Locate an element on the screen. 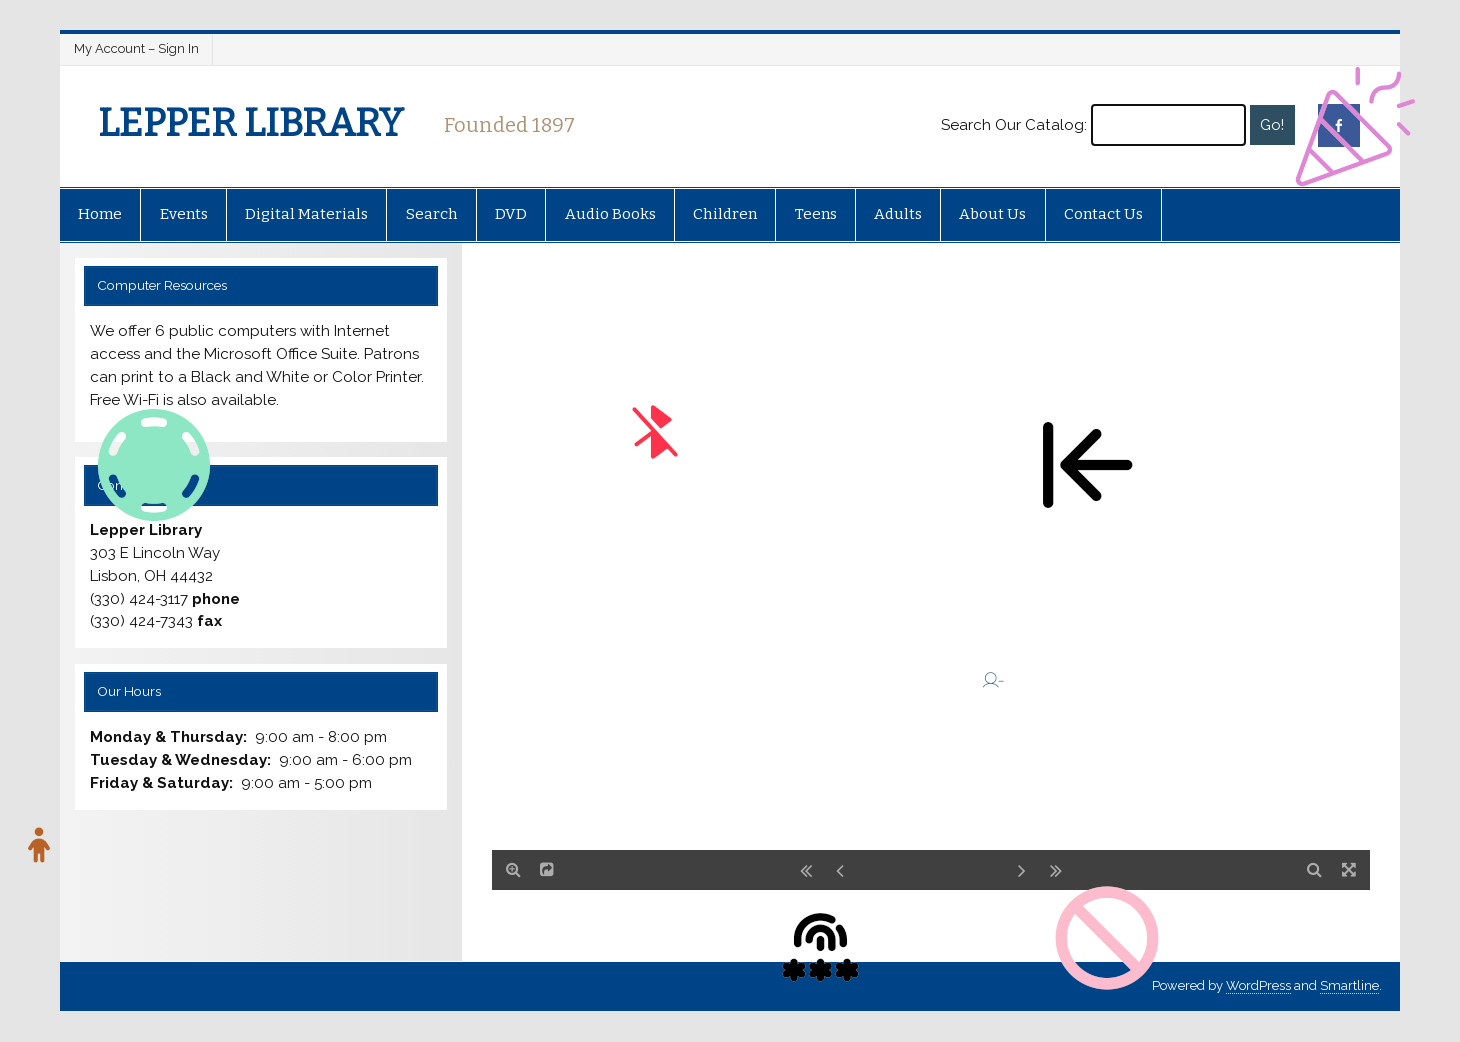  remove a user from a group or list is located at coordinates (992, 680).